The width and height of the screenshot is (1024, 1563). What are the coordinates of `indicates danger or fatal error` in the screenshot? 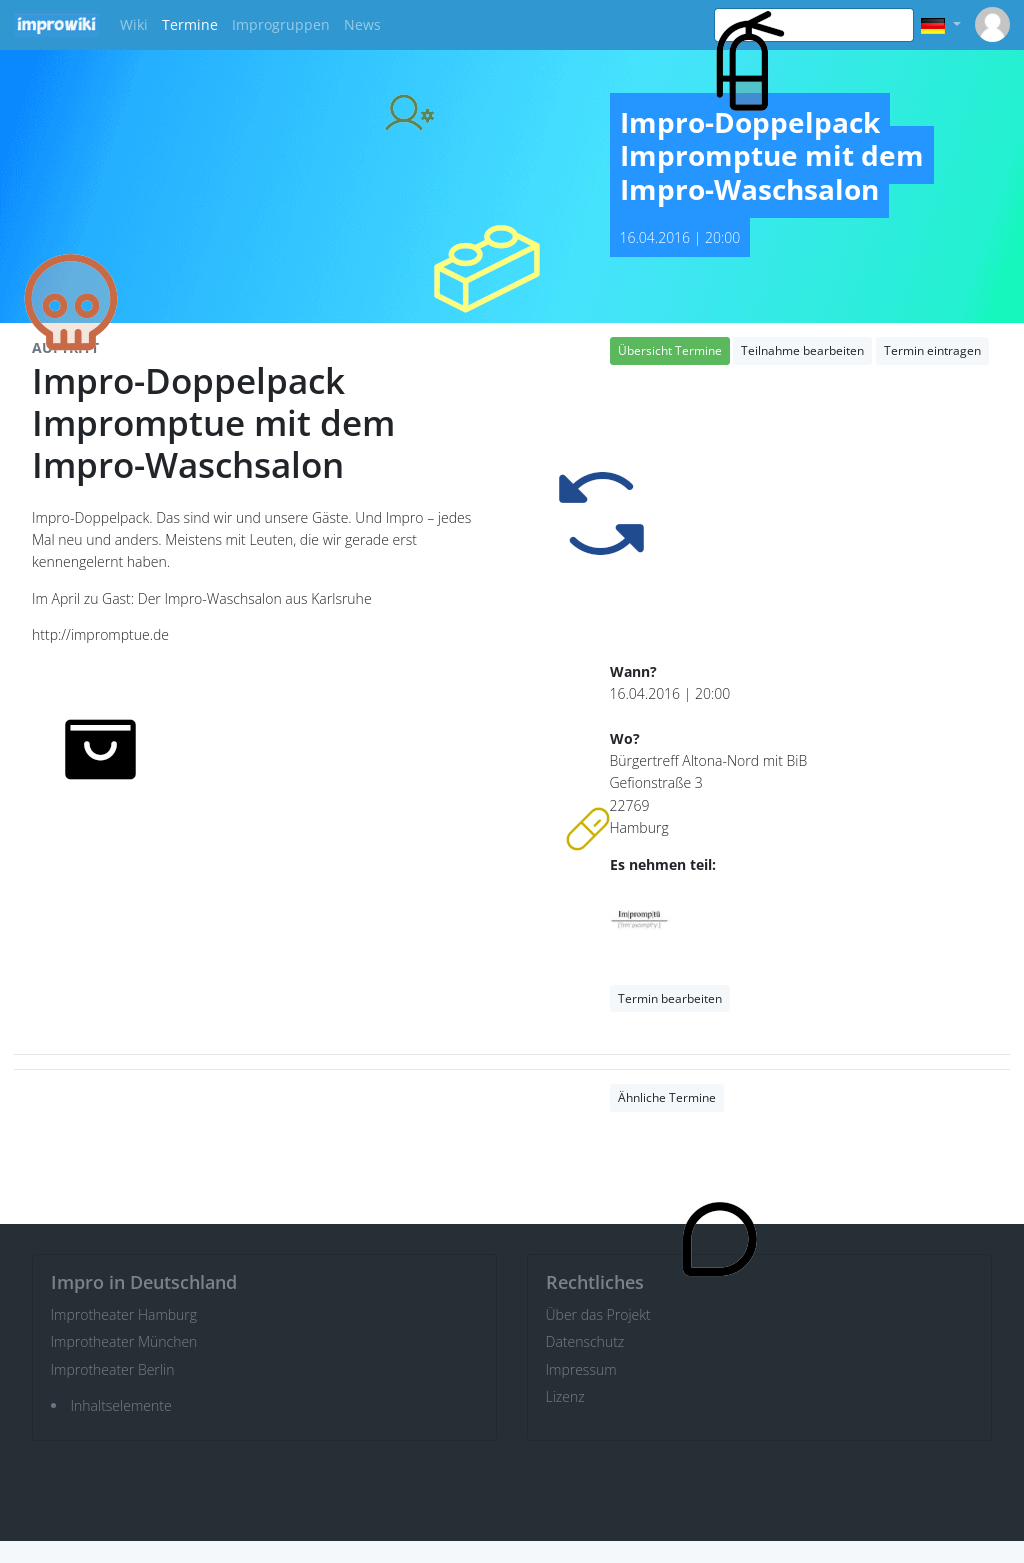 It's located at (71, 304).